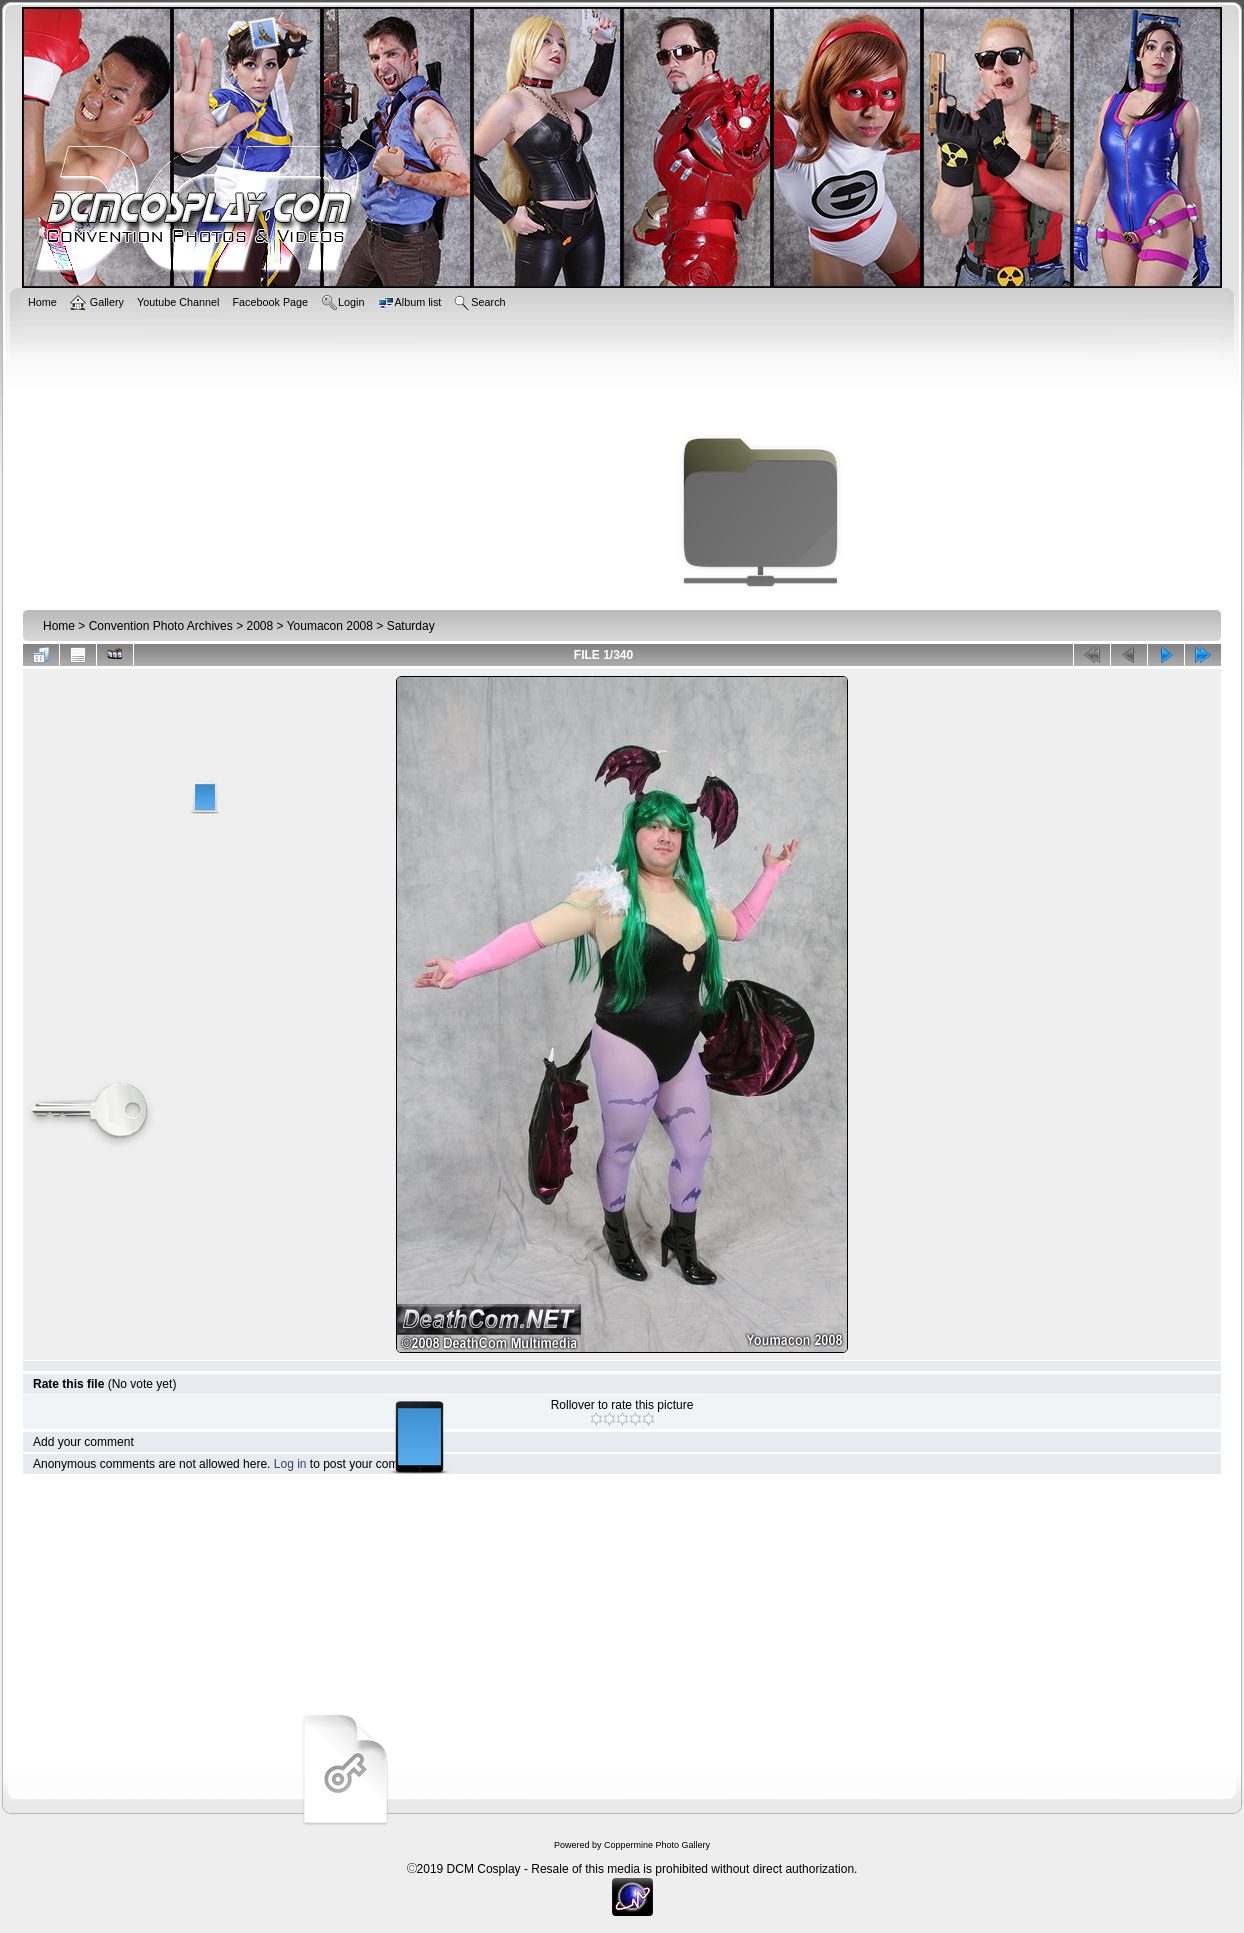 Image resolution: width=1244 pixels, height=1933 pixels. I want to click on open mail preferences or settings, so click(264, 34).